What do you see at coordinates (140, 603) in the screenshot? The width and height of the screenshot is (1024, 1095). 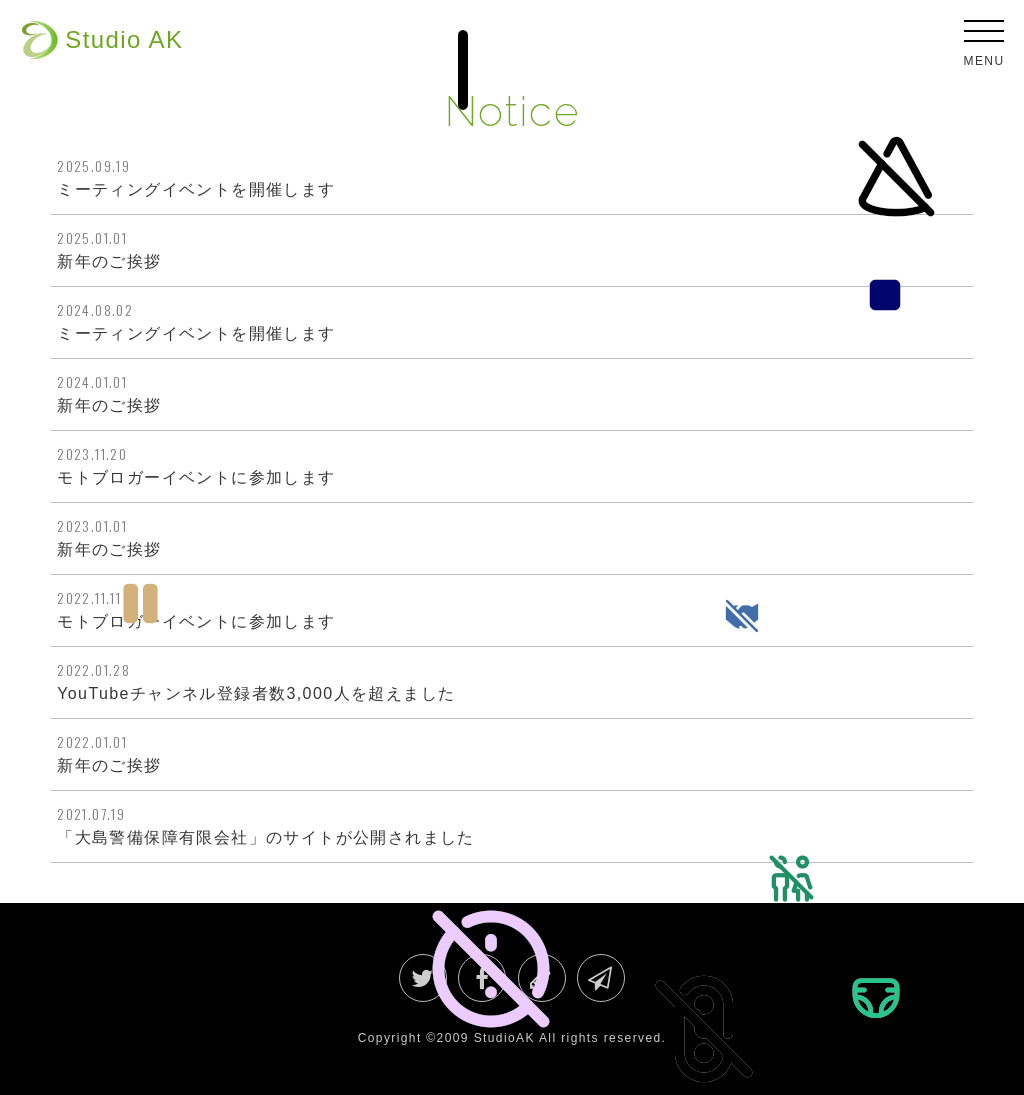 I see `pause media playback` at bounding box center [140, 603].